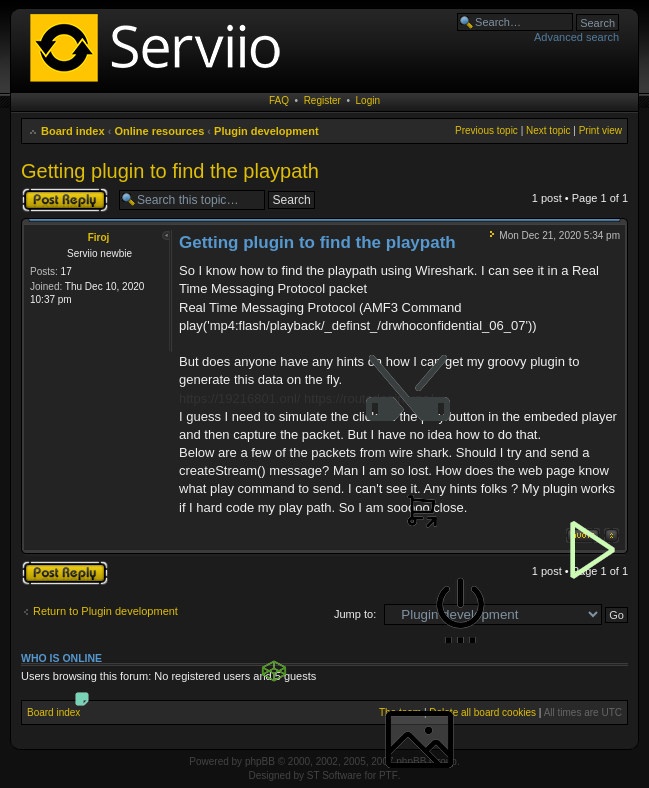 The image size is (649, 788). What do you see at coordinates (460, 607) in the screenshot?
I see `access power or shutdown settings` at bounding box center [460, 607].